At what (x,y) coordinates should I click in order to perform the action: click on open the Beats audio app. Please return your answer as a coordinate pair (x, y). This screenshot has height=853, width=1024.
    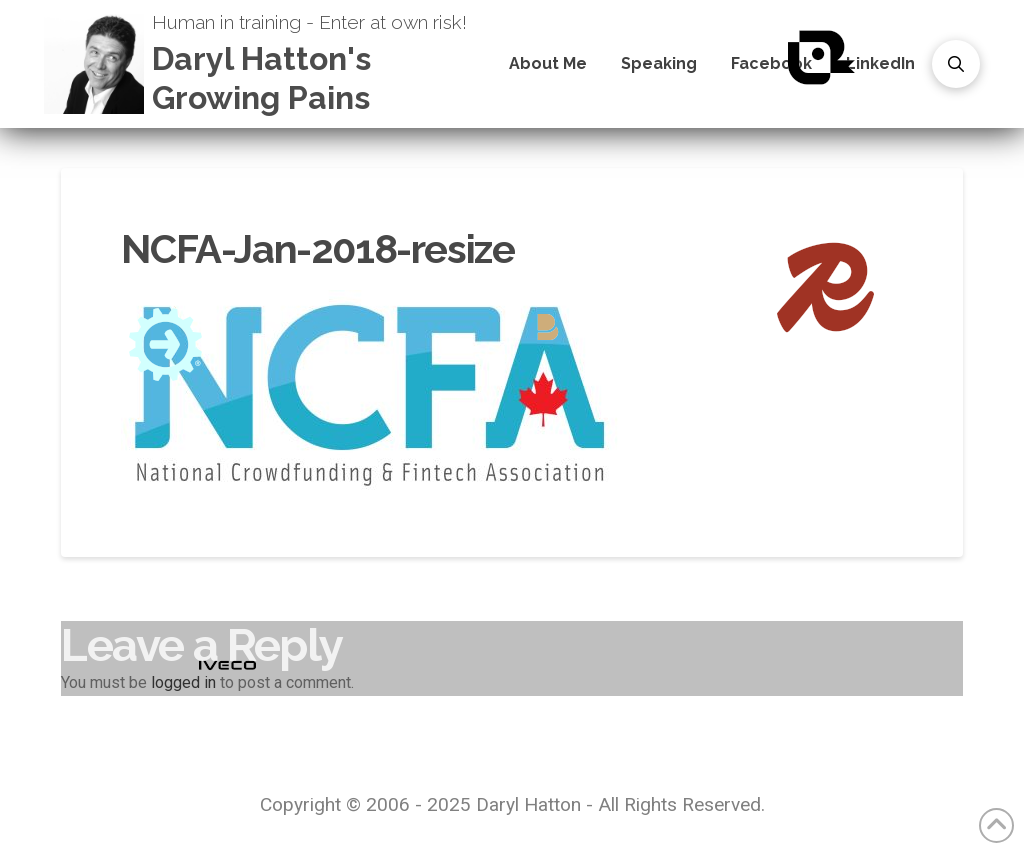
    Looking at the image, I should click on (548, 327).